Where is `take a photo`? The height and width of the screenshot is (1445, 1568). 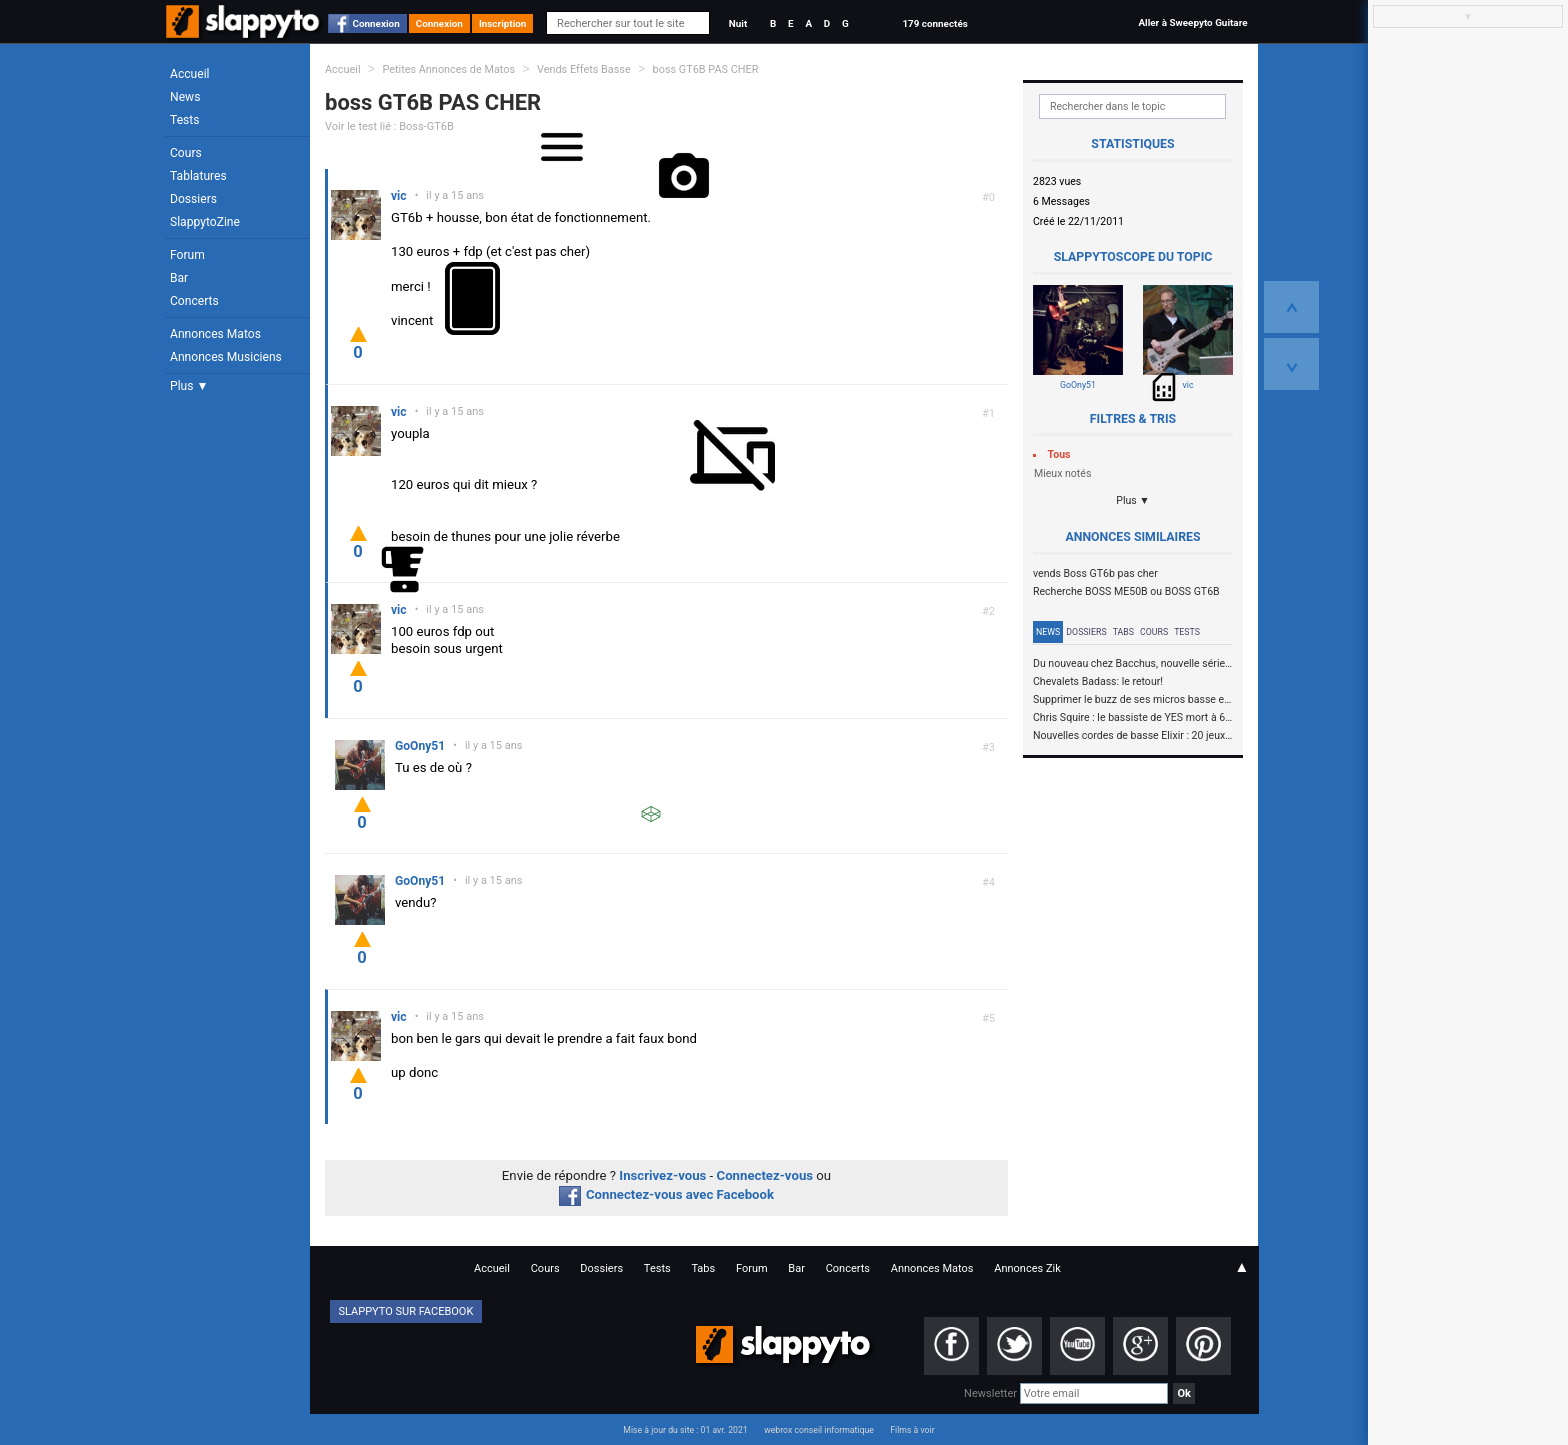 take a photo is located at coordinates (684, 178).